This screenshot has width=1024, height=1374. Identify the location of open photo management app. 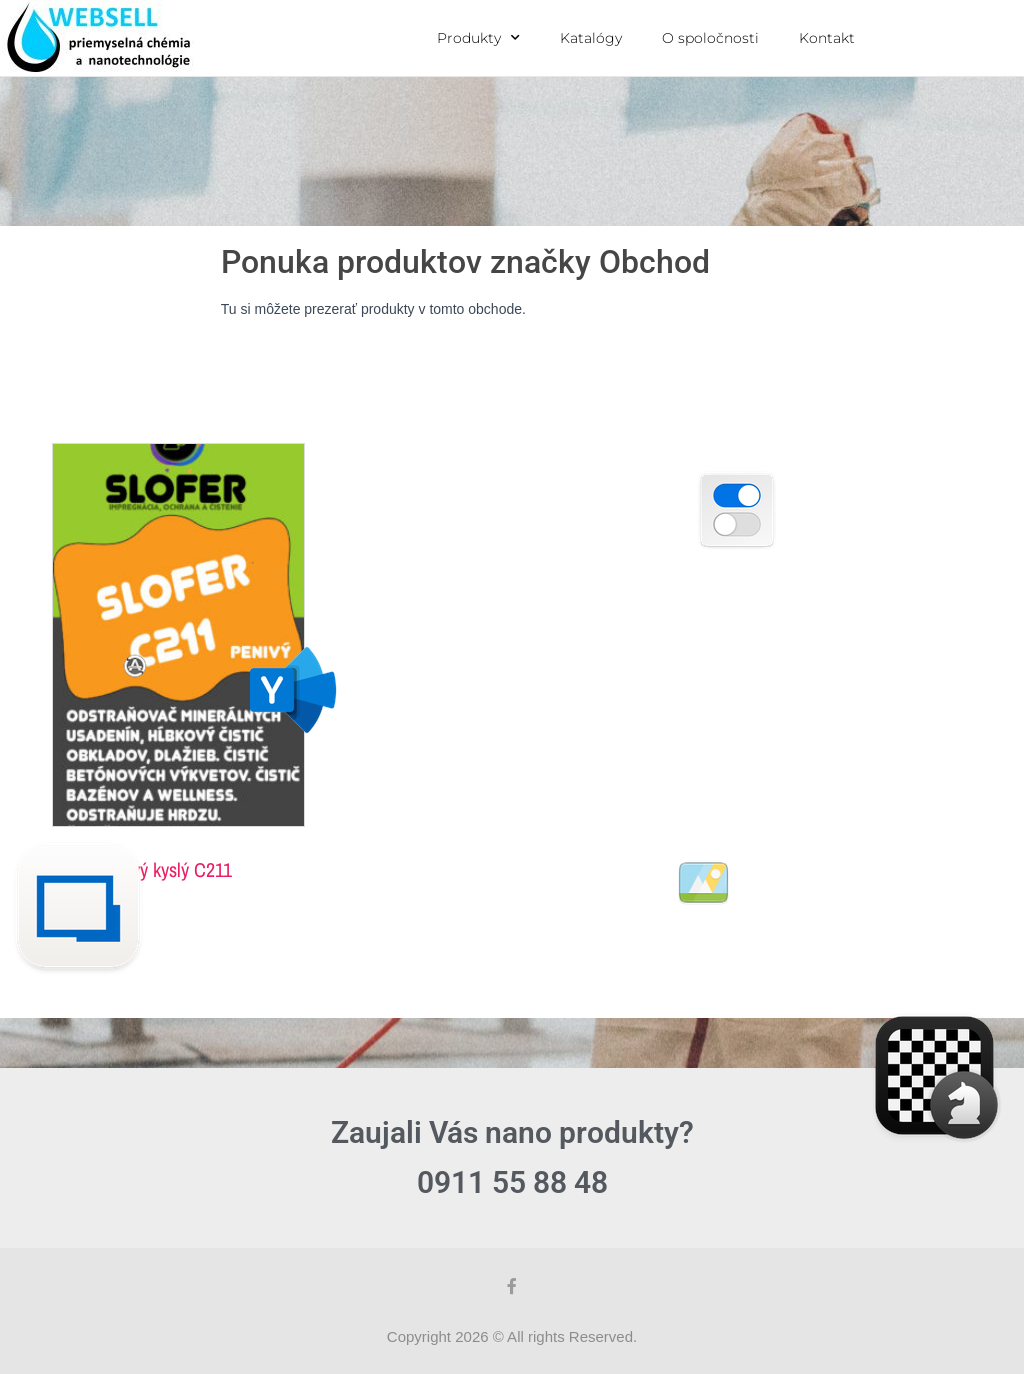
(703, 882).